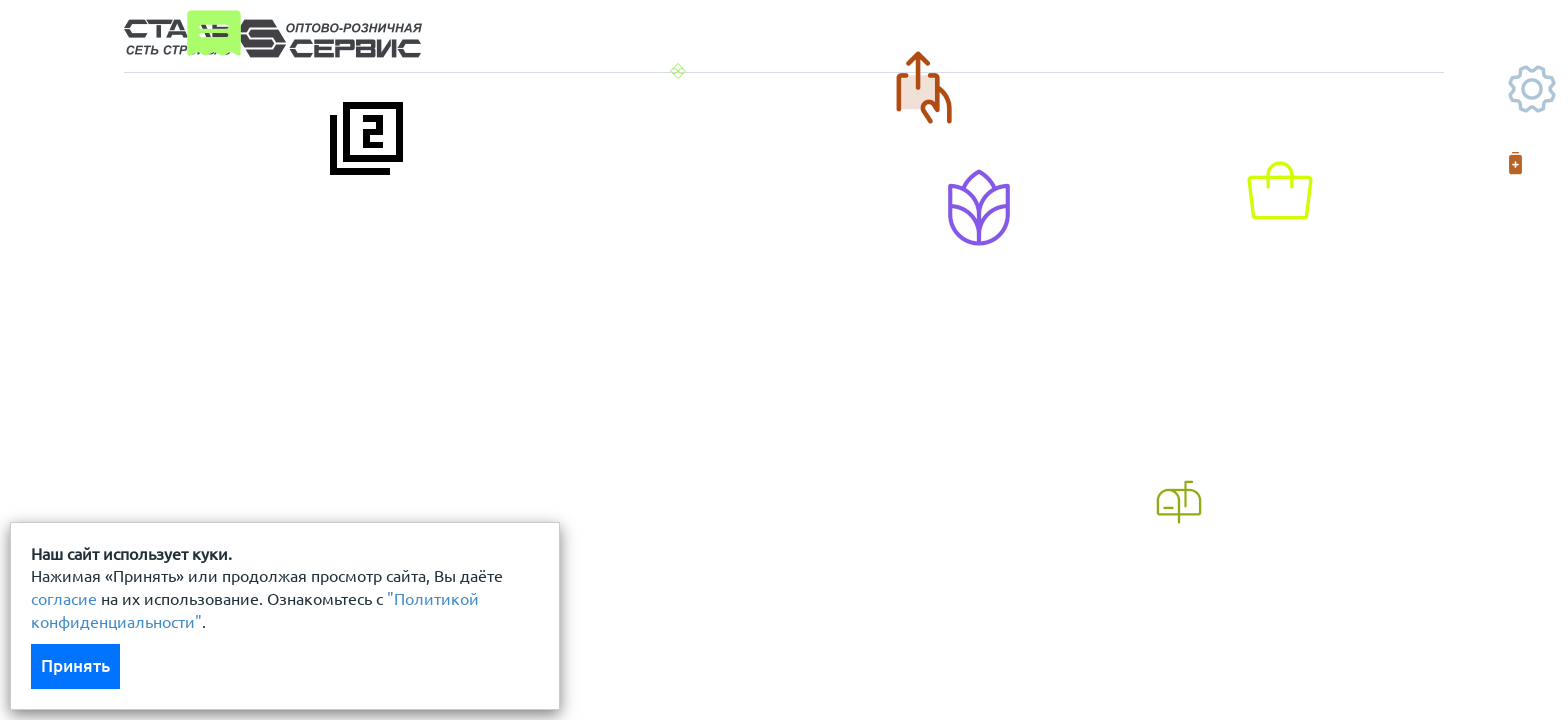 This screenshot has height=720, width=1568. What do you see at coordinates (214, 33) in the screenshot?
I see `view purchase receipt or transaction history` at bounding box center [214, 33].